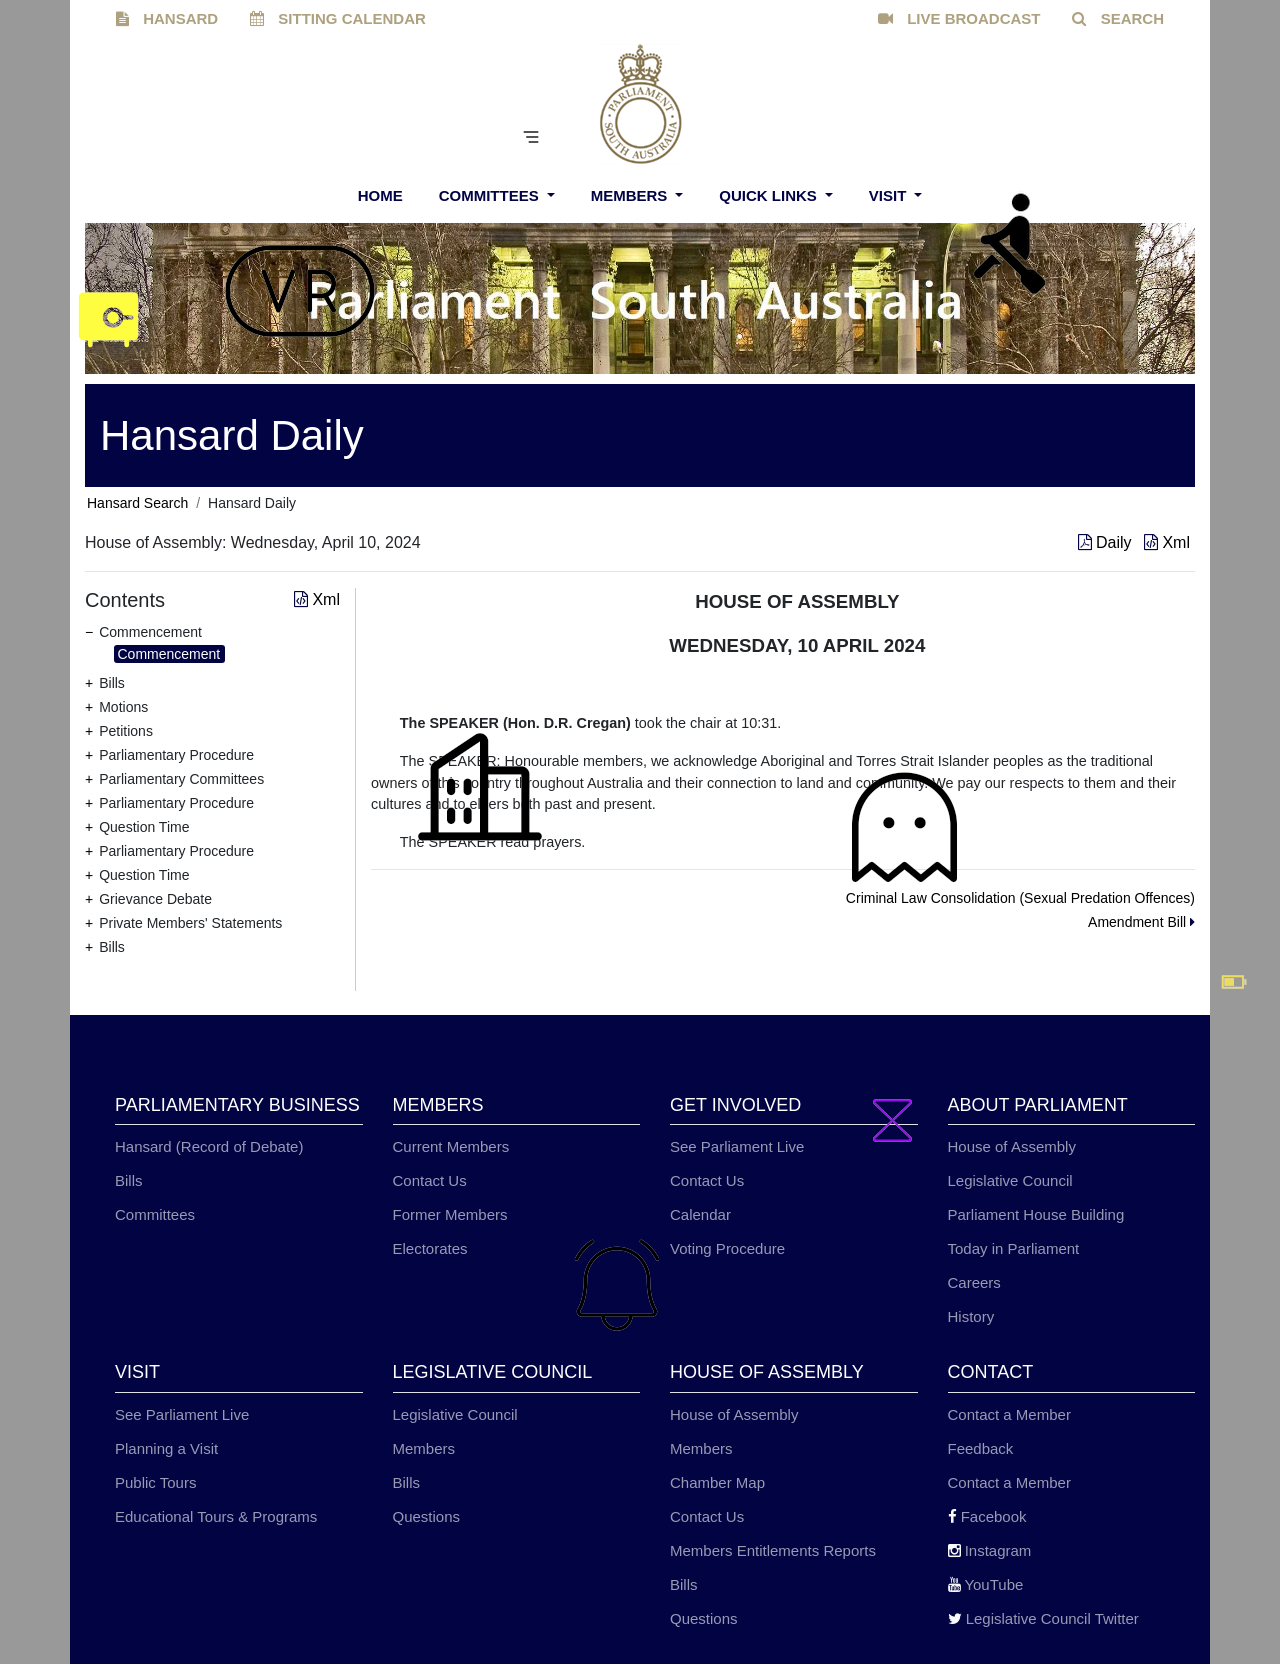 The height and width of the screenshot is (1664, 1280). Describe the element at coordinates (1234, 982) in the screenshot. I see `indicates battery is at 50% charge` at that location.